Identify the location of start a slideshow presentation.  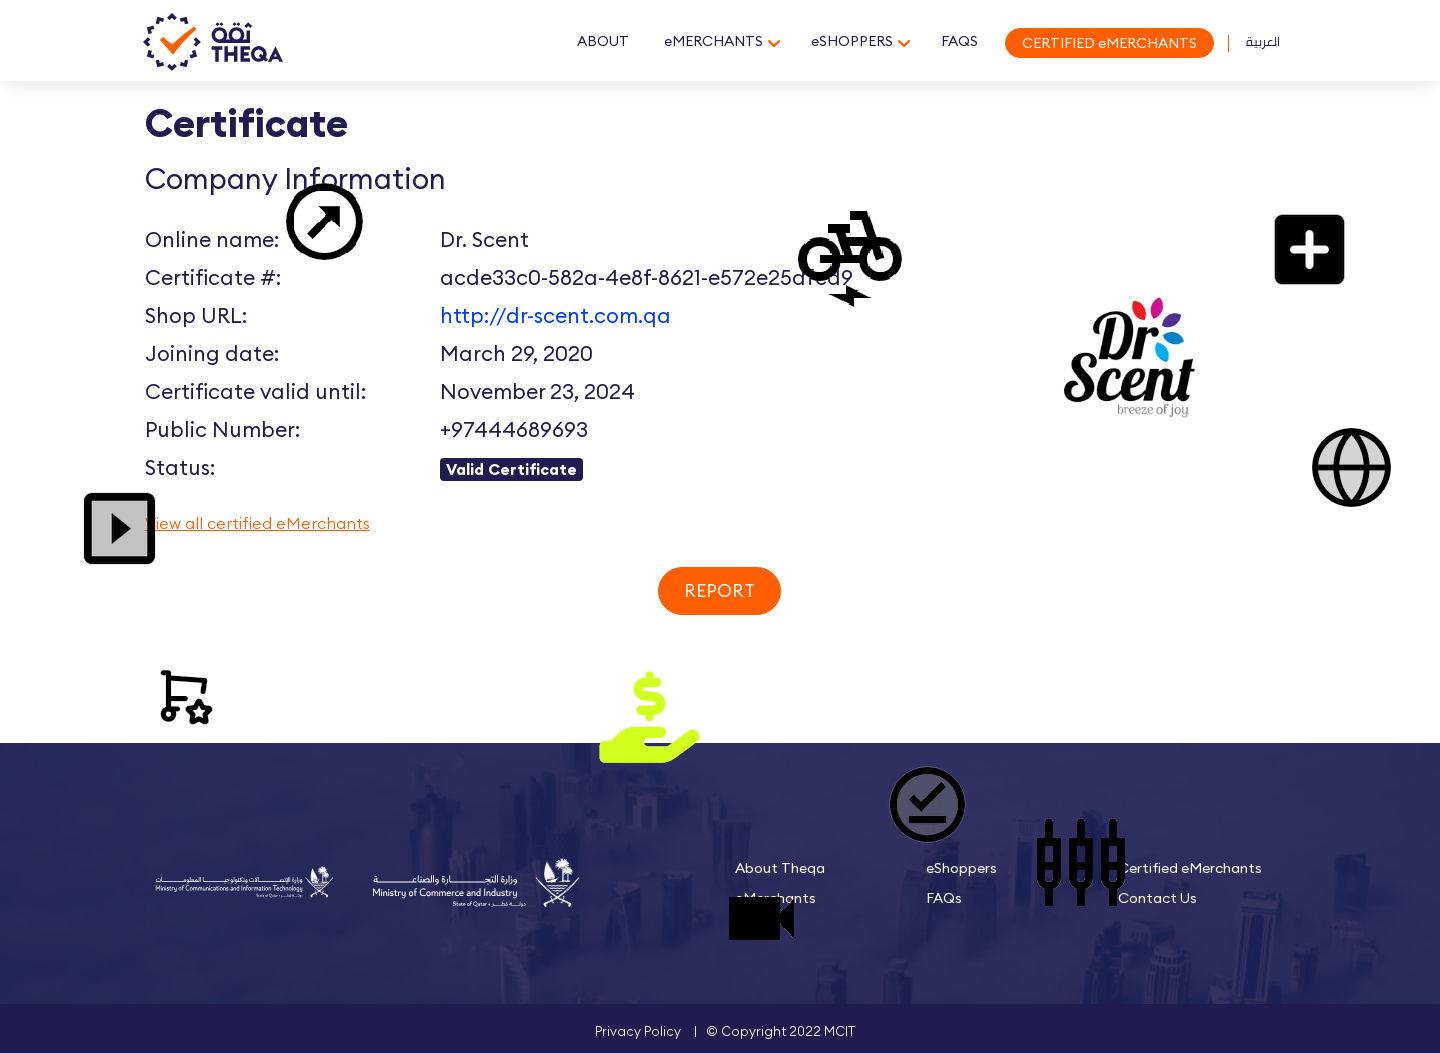
(119, 528).